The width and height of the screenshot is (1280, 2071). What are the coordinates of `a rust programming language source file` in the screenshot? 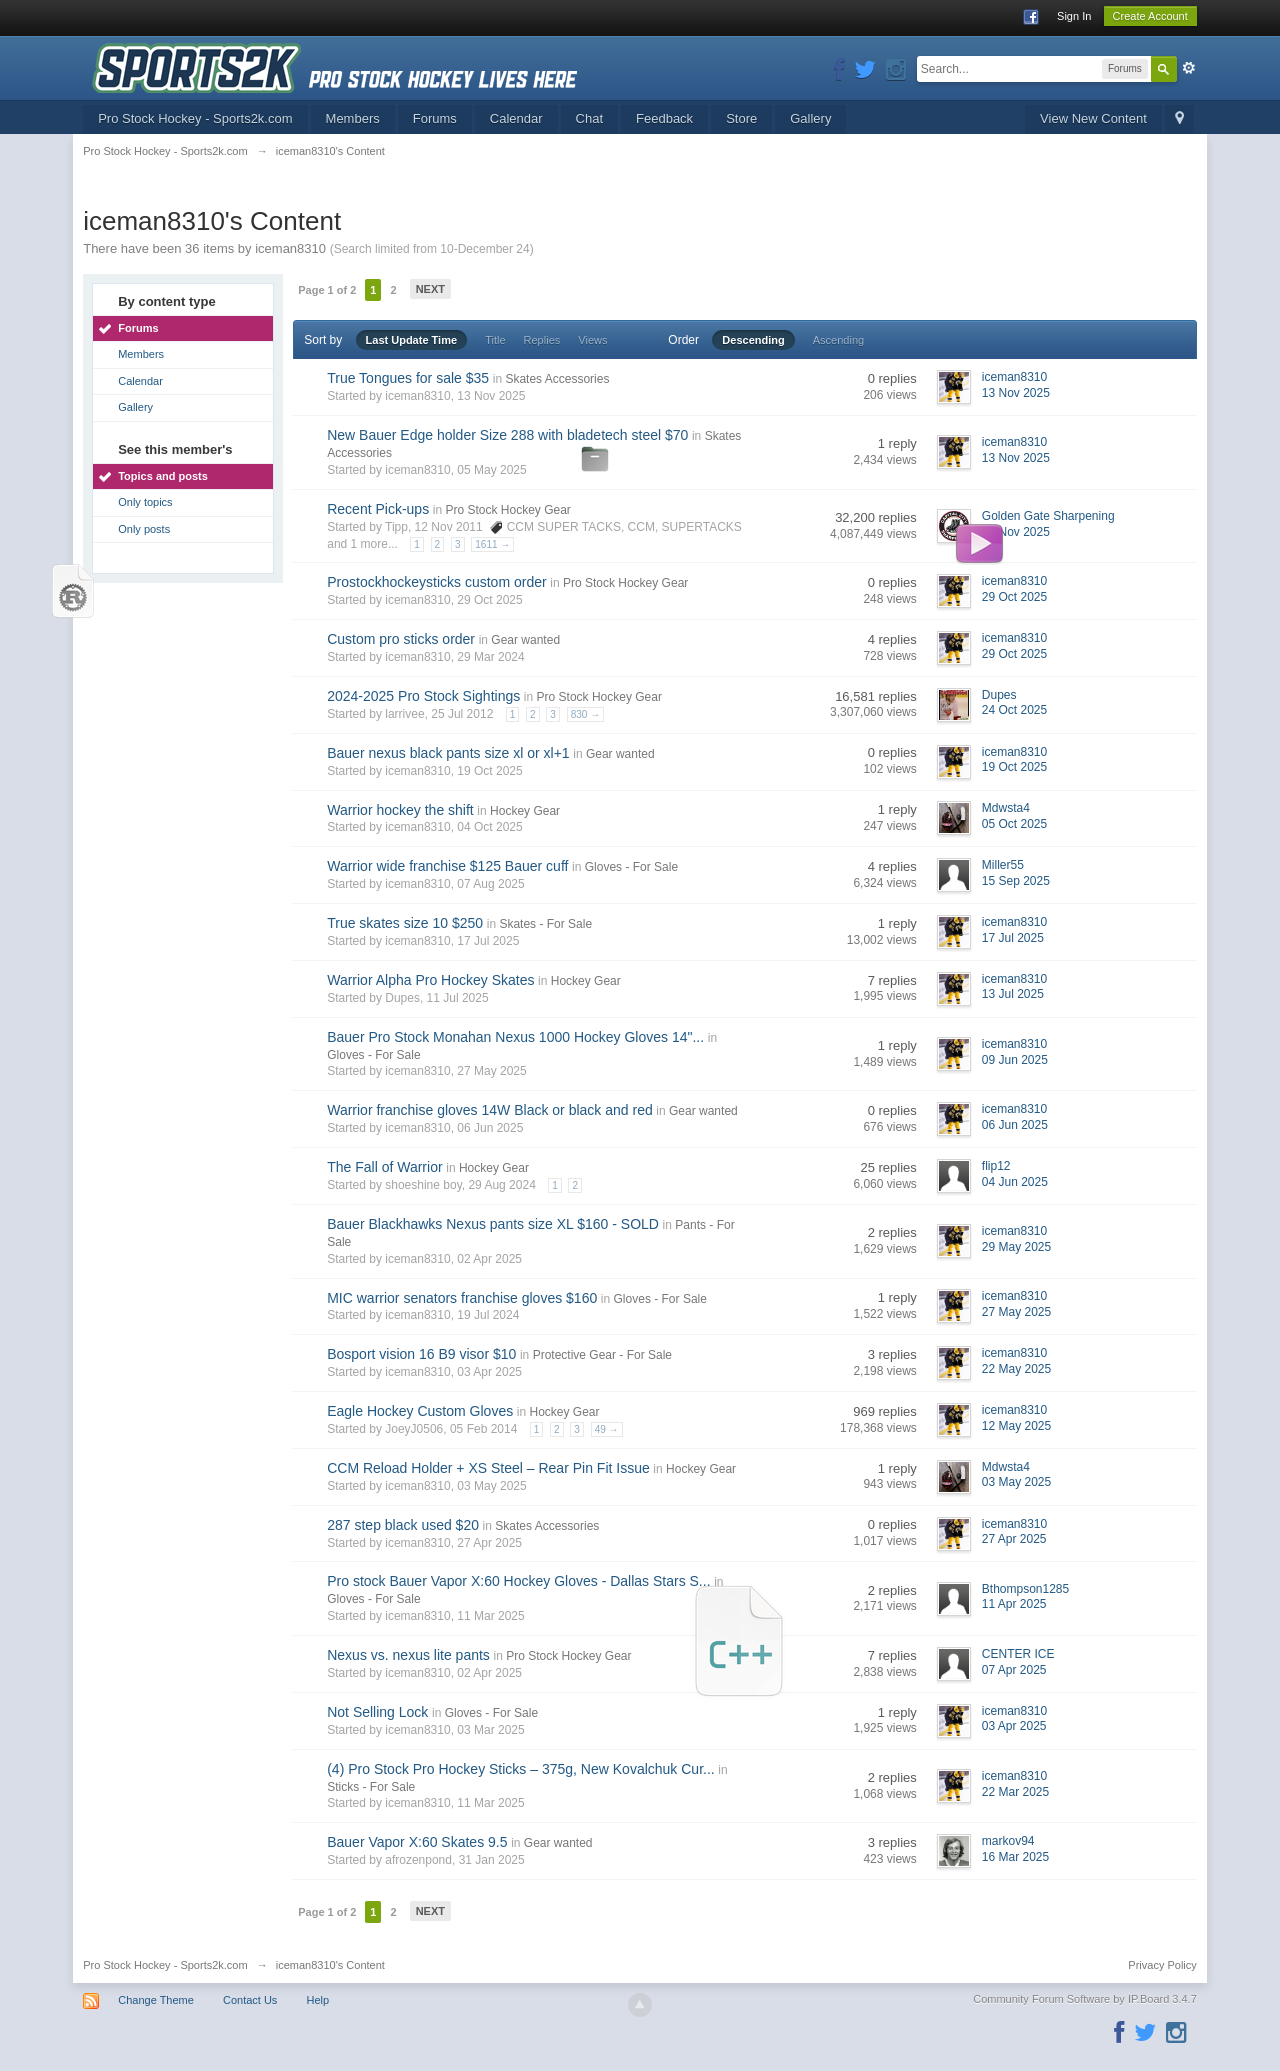 It's located at (73, 591).